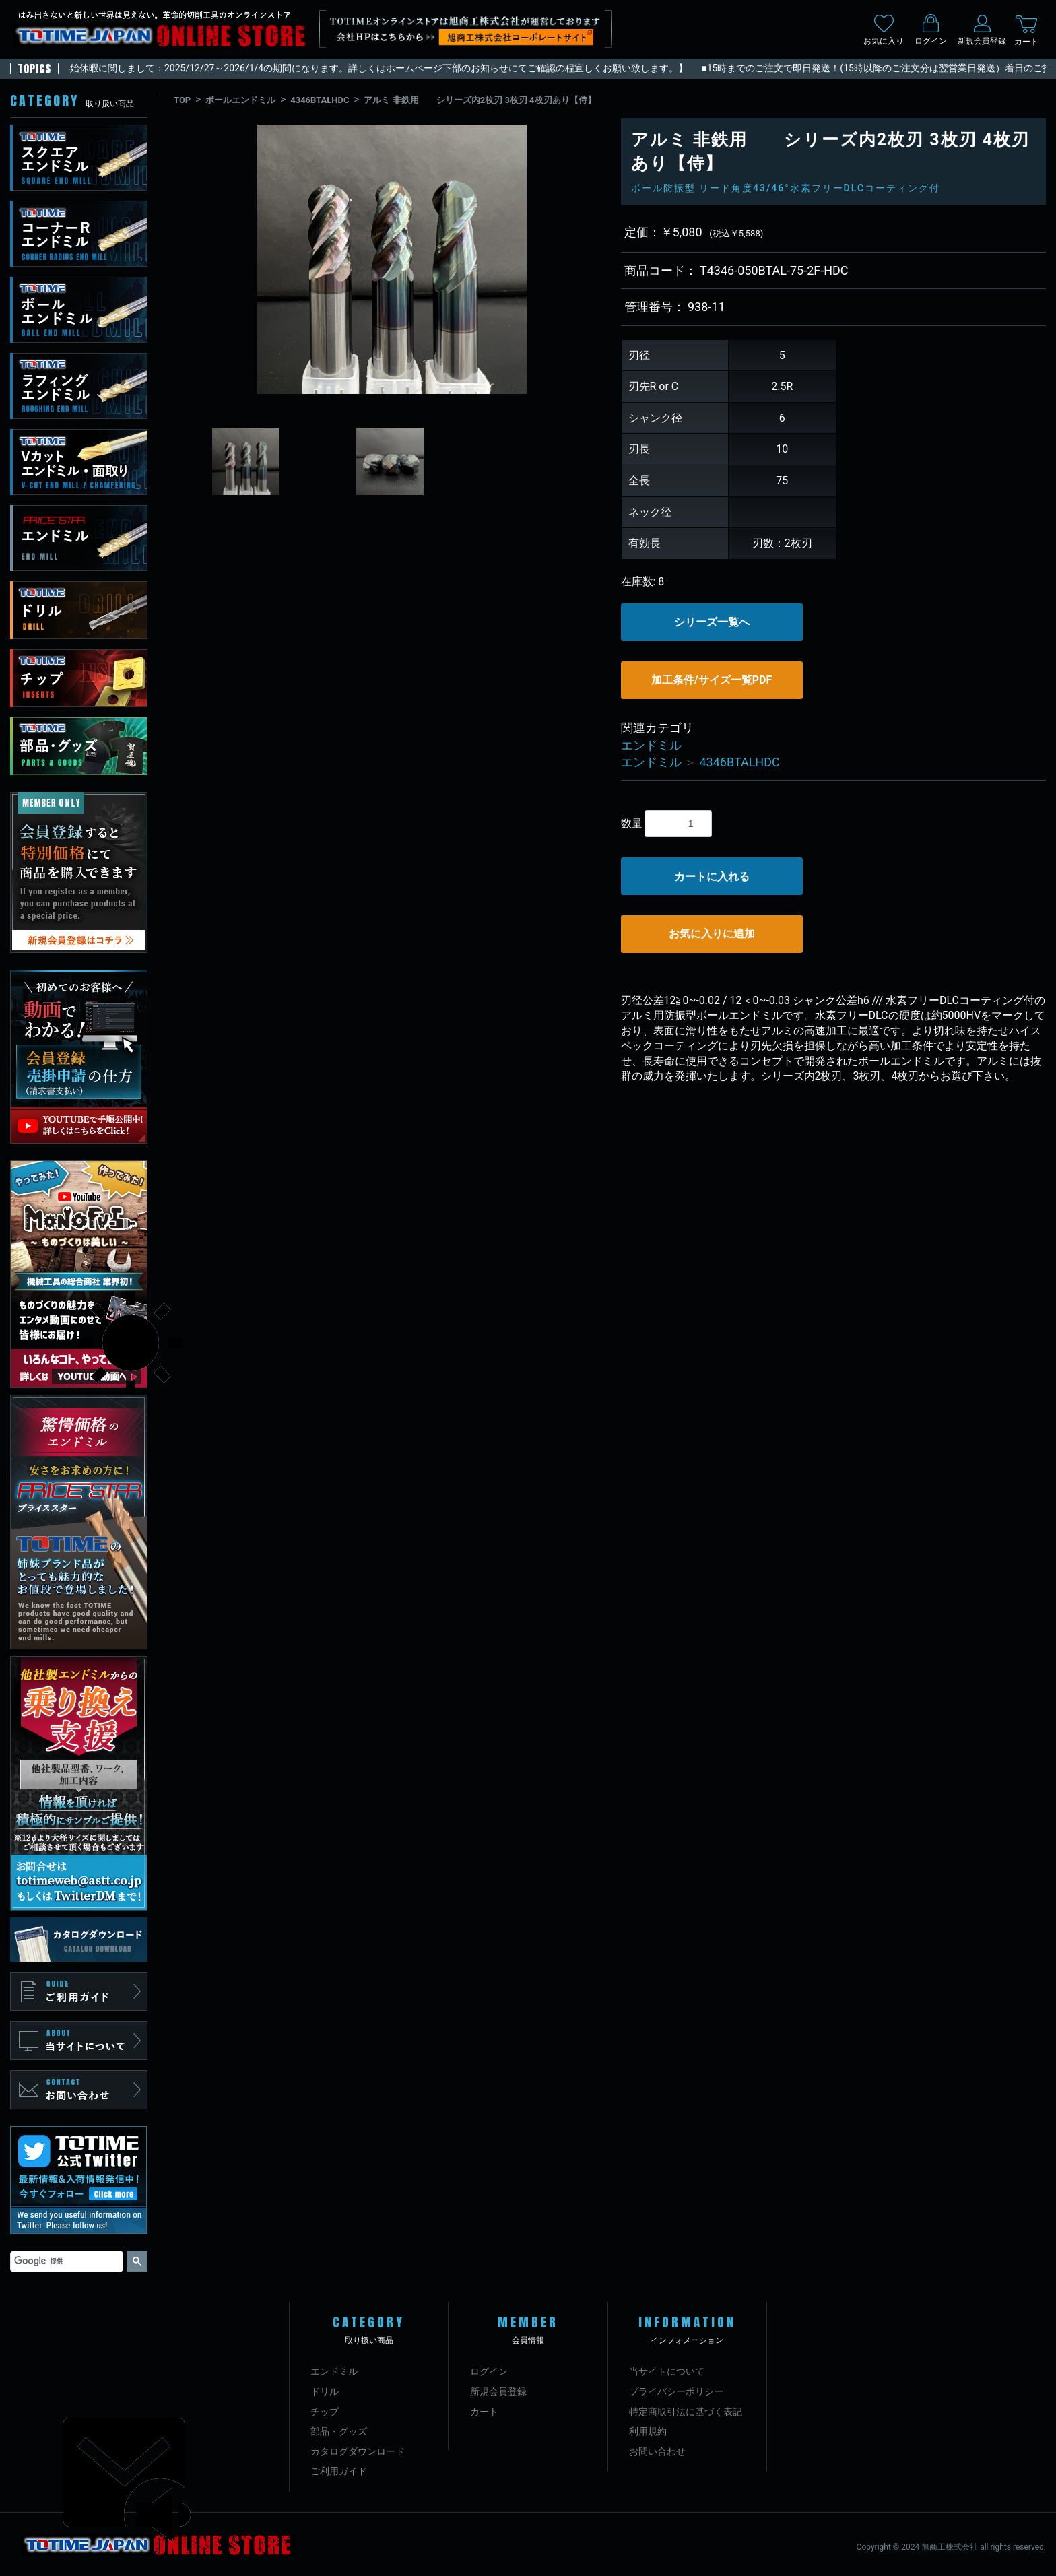  What do you see at coordinates (131, 1343) in the screenshot?
I see `switch to light mode` at bounding box center [131, 1343].